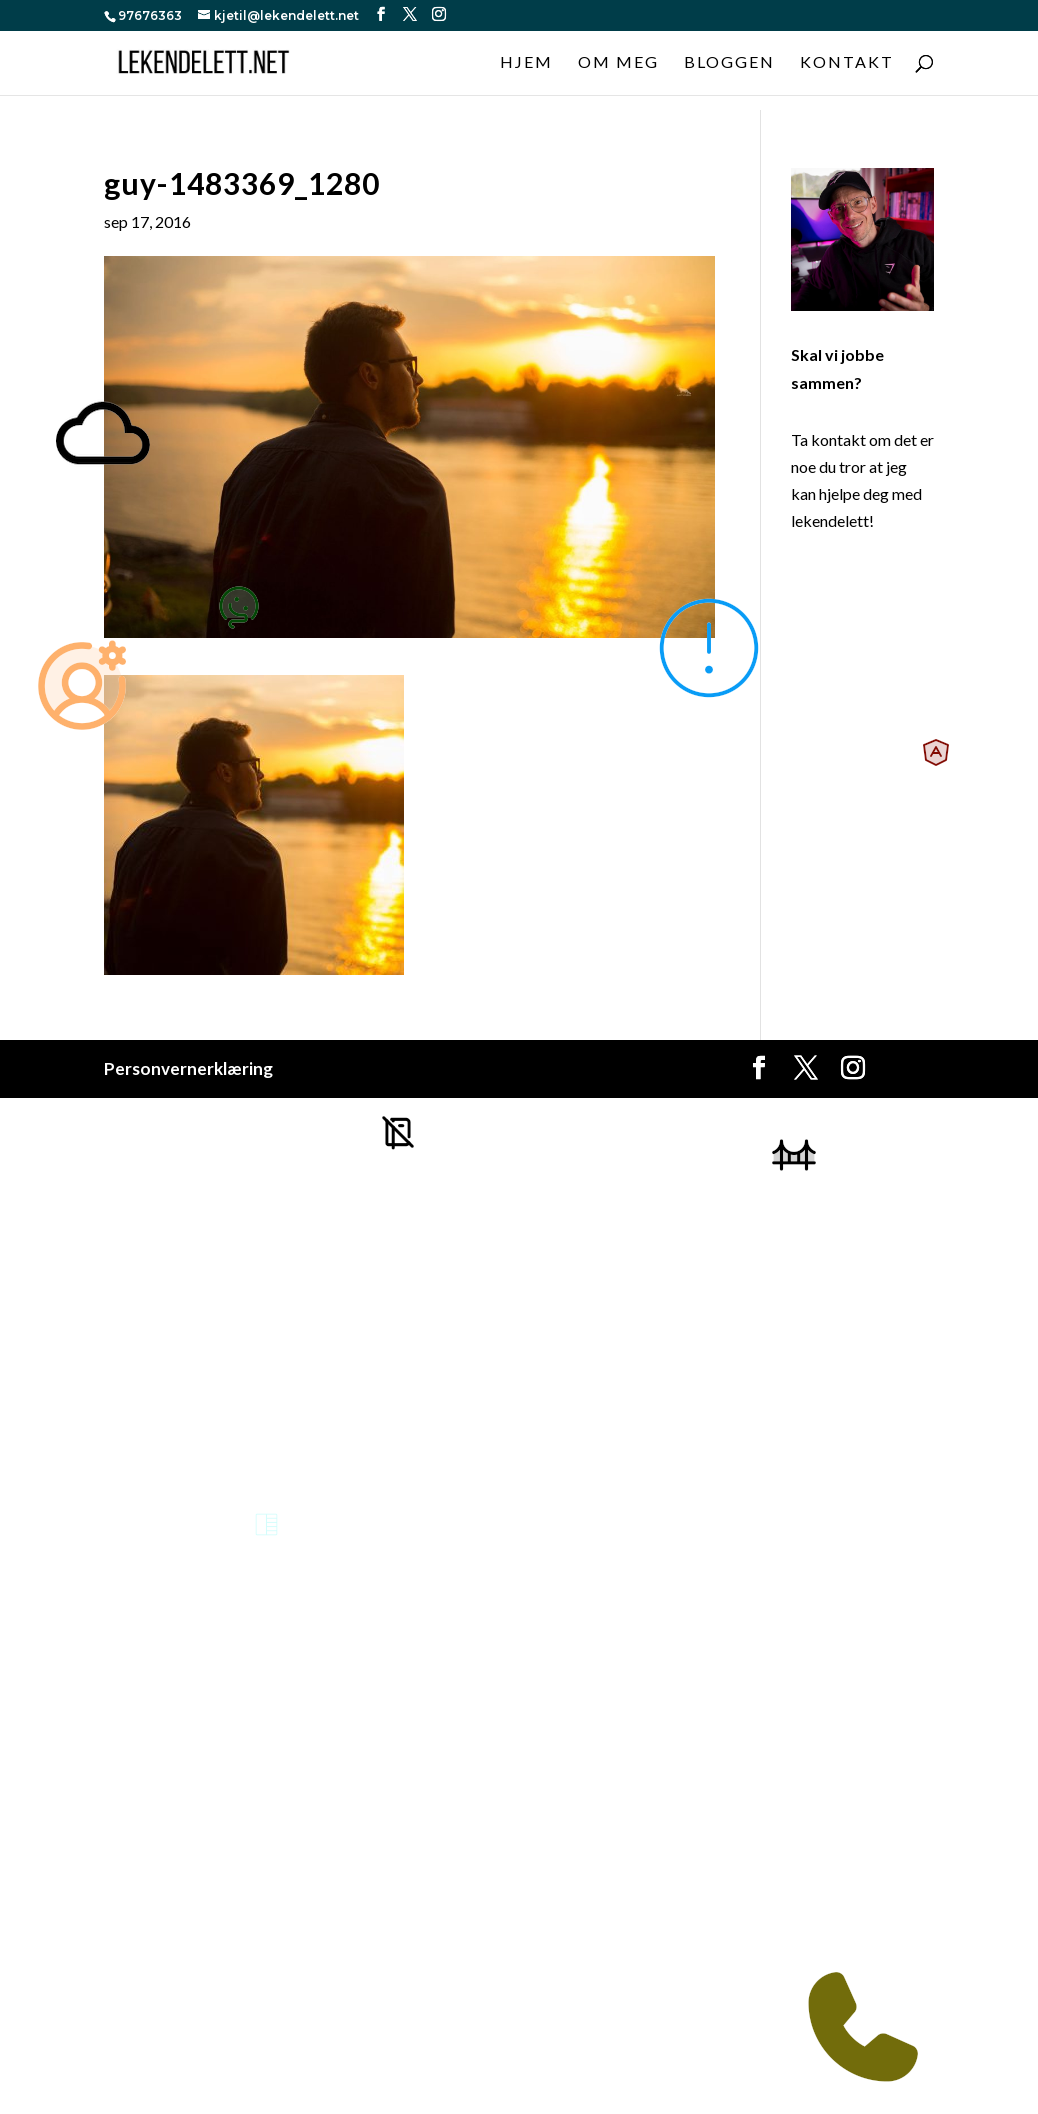 This screenshot has height=2114, width=1038. What do you see at coordinates (239, 606) in the screenshot?
I see `react with a melting or overwhelmed emoji` at bounding box center [239, 606].